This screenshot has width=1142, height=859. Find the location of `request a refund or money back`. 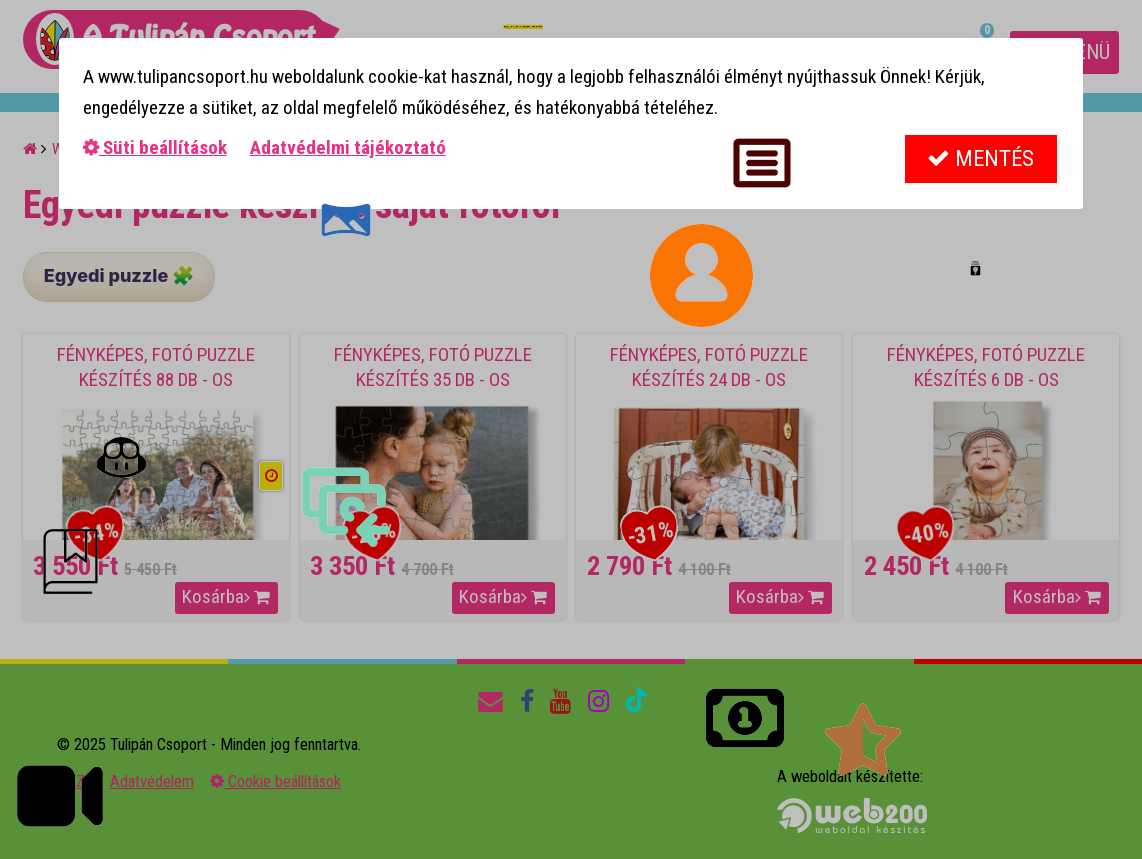

request a refund or money back is located at coordinates (344, 501).